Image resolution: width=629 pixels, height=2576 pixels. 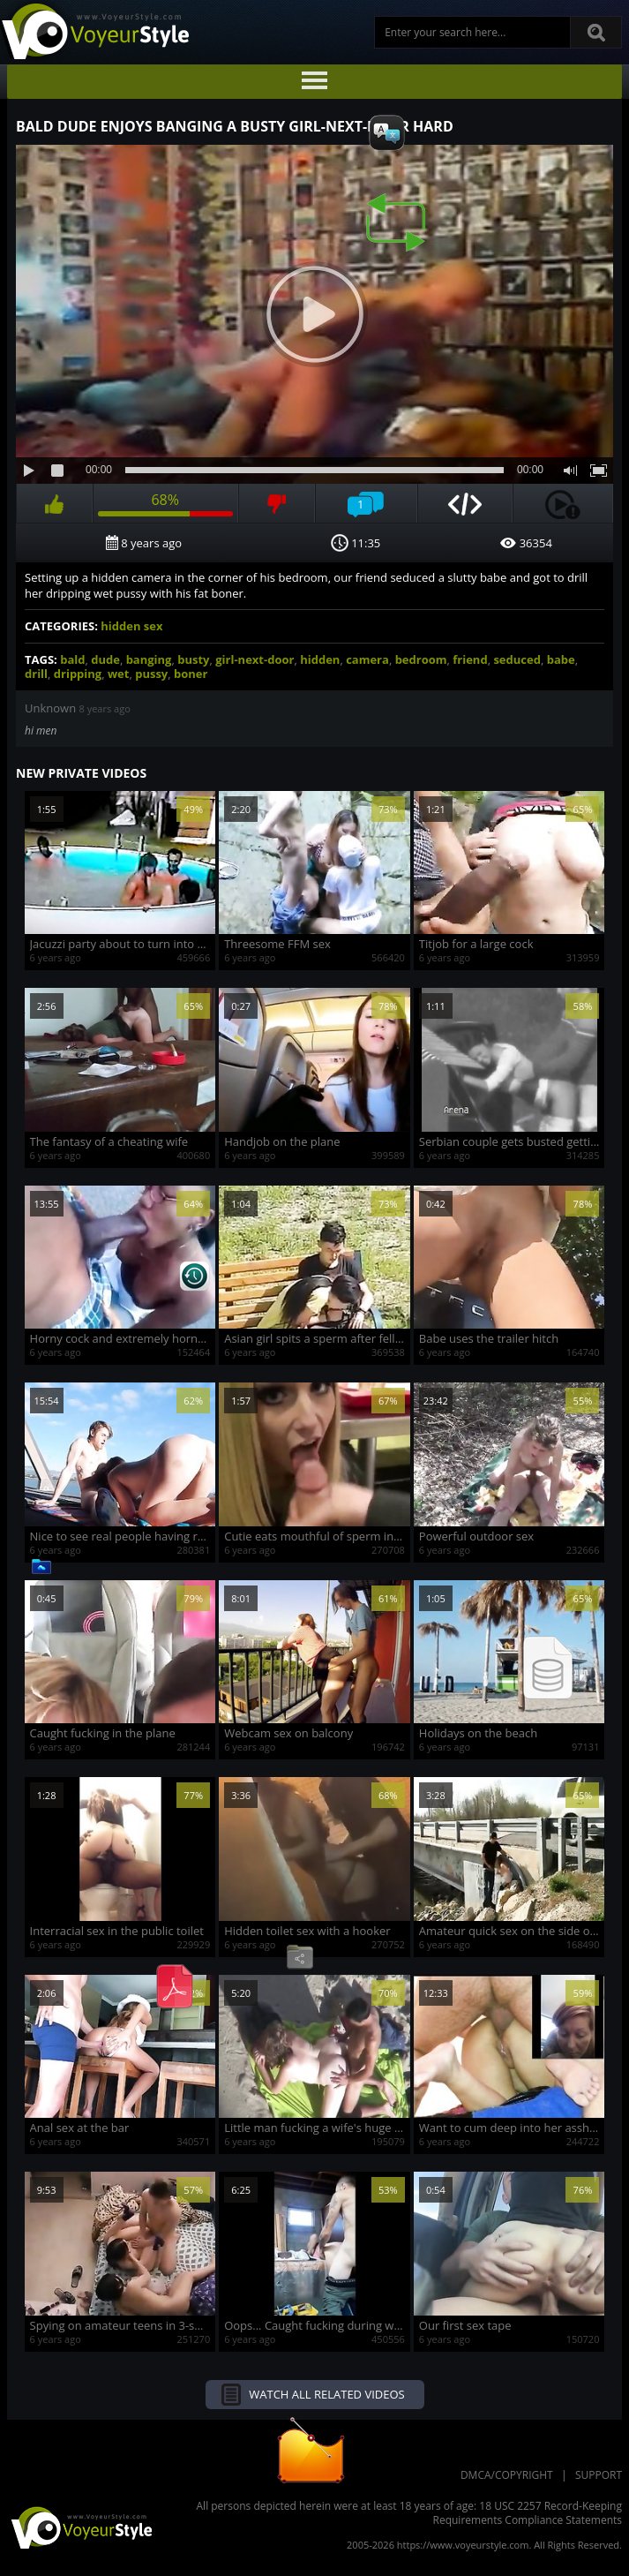 What do you see at coordinates (396, 222) in the screenshot?
I see `sync or refresh mail inbox` at bounding box center [396, 222].